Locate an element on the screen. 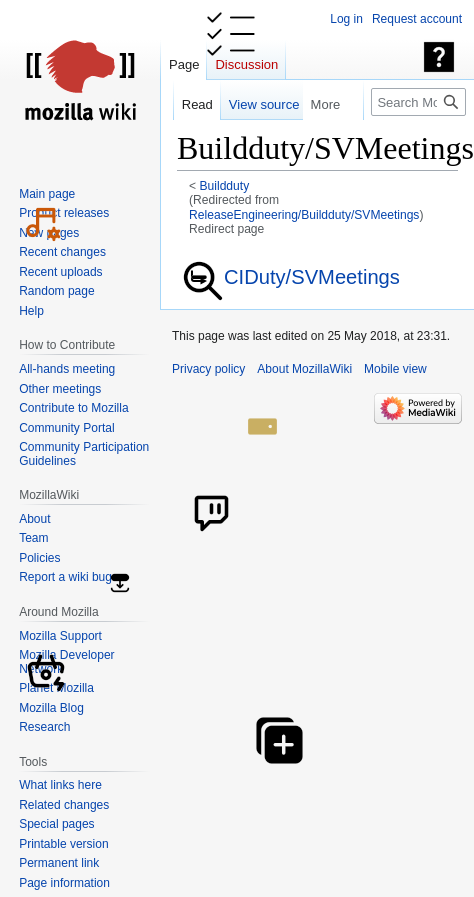  access storage or disk management is located at coordinates (262, 426).